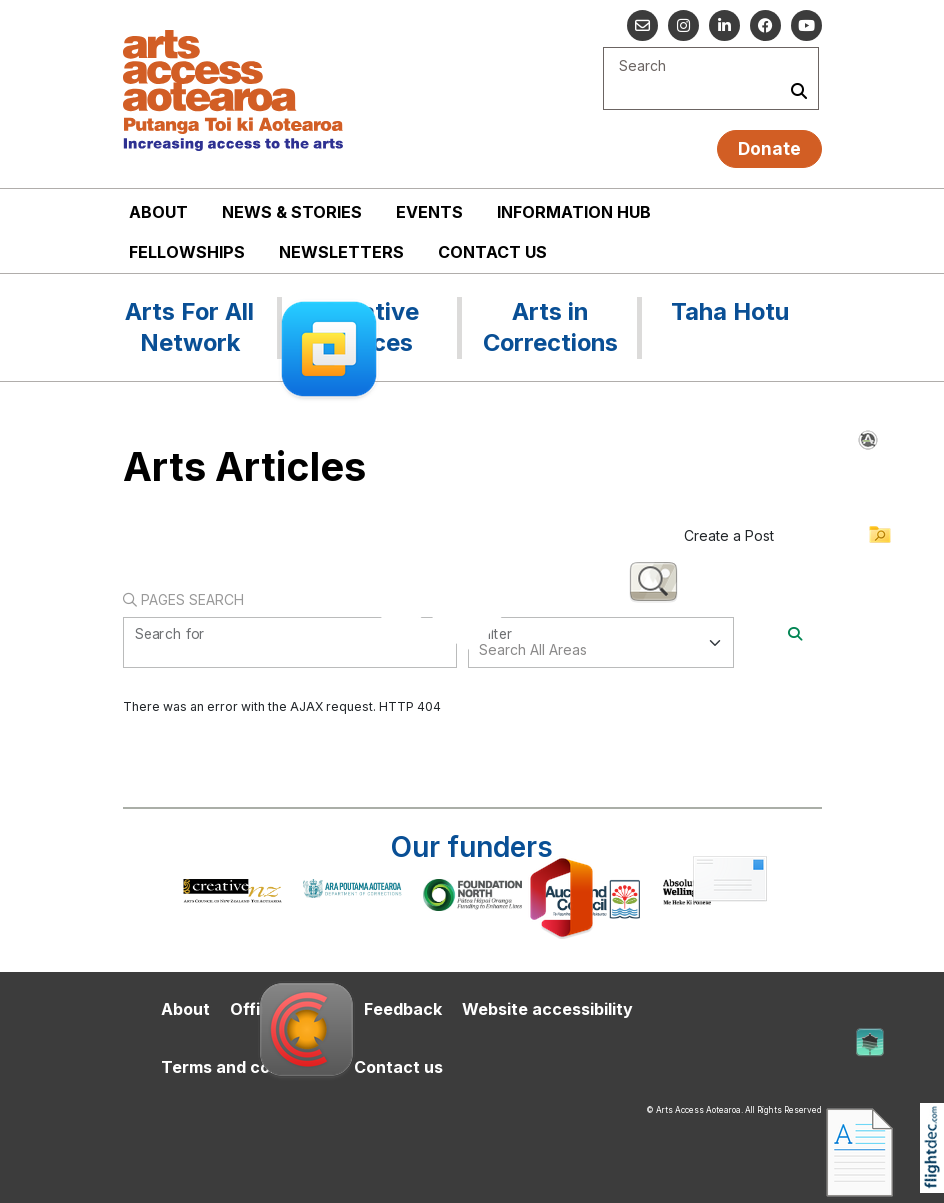 This screenshot has height=1203, width=944. Describe the element at coordinates (880, 535) in the screenshot. I see `search within folder contents` at that location.